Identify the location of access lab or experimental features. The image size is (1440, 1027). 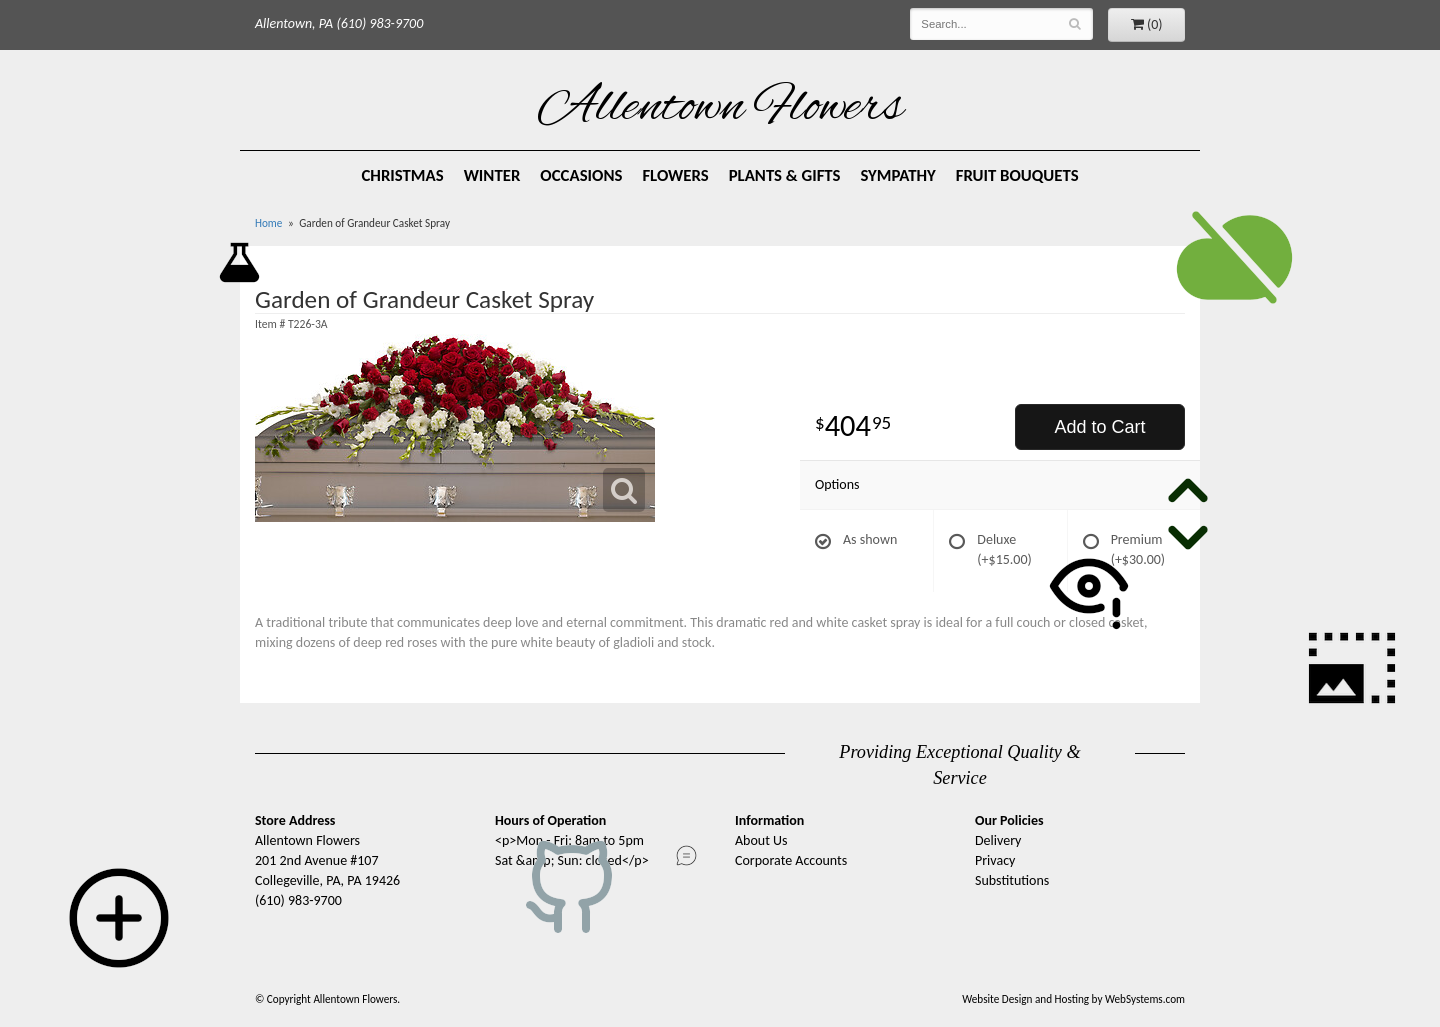
(239, 262).